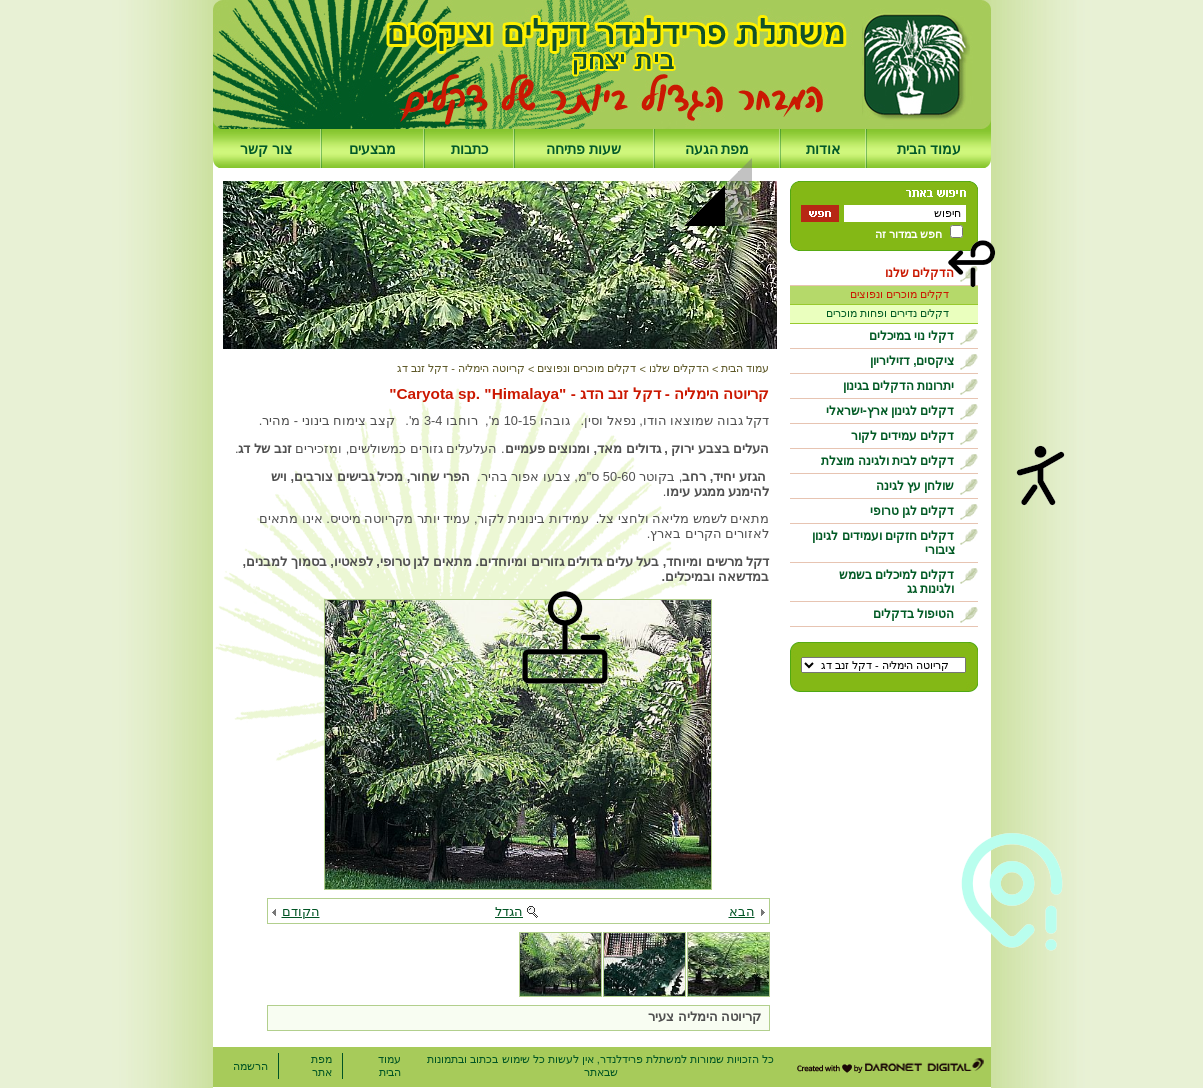 The width and height of the screenshot is (1203, 1088). What do you see at coordinates (970, 262) in the screenshot?
I see `undo recent action` at bounding box center [970, 262].